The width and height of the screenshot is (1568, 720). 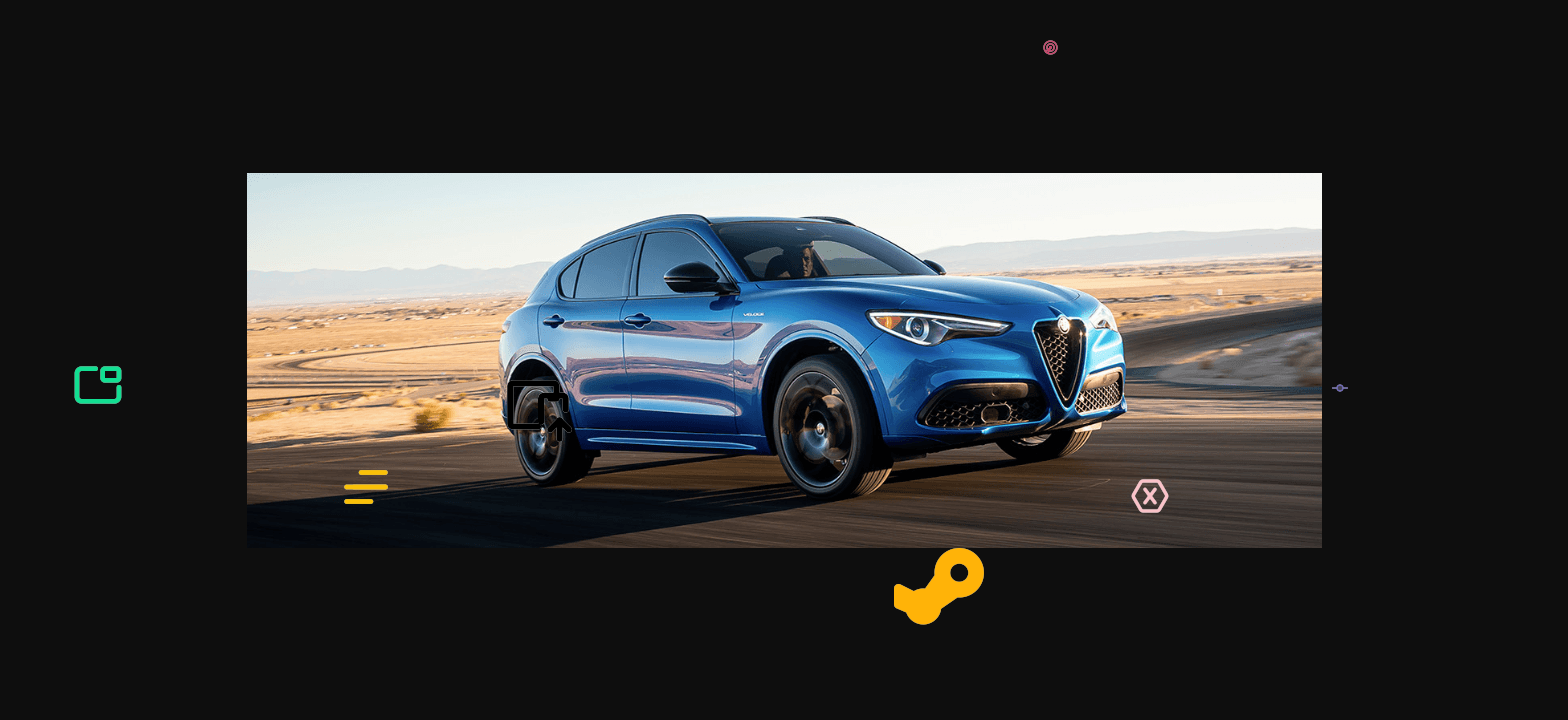 I want to click on xamarin development platform logo, so click(x=1150, y=496).